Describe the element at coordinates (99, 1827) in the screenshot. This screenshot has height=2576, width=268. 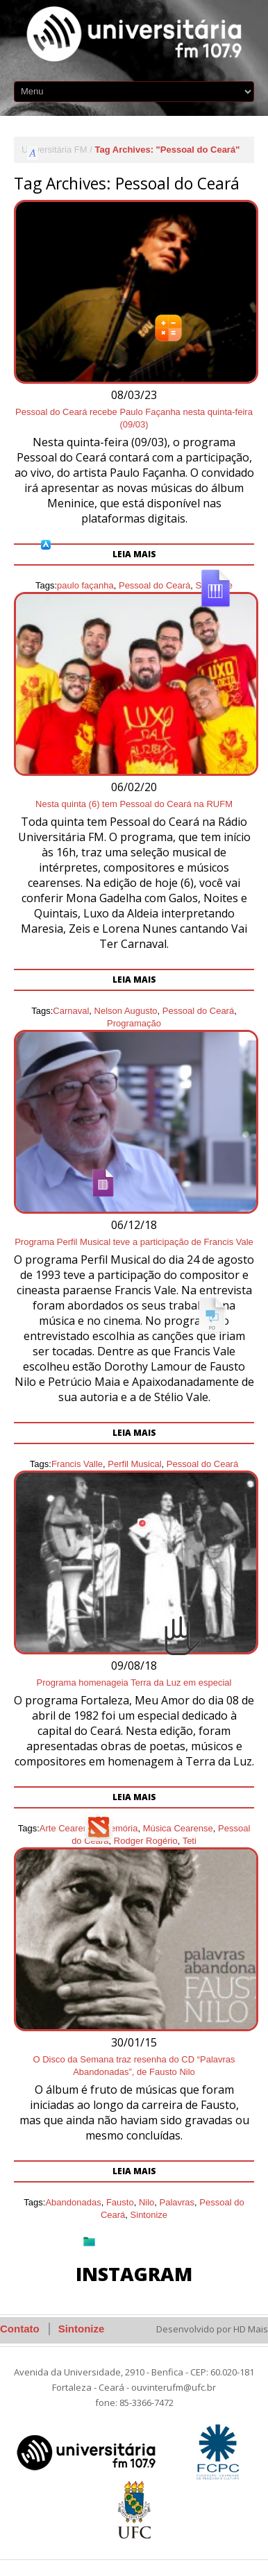
I see `launch Dota 2 game` at that location.